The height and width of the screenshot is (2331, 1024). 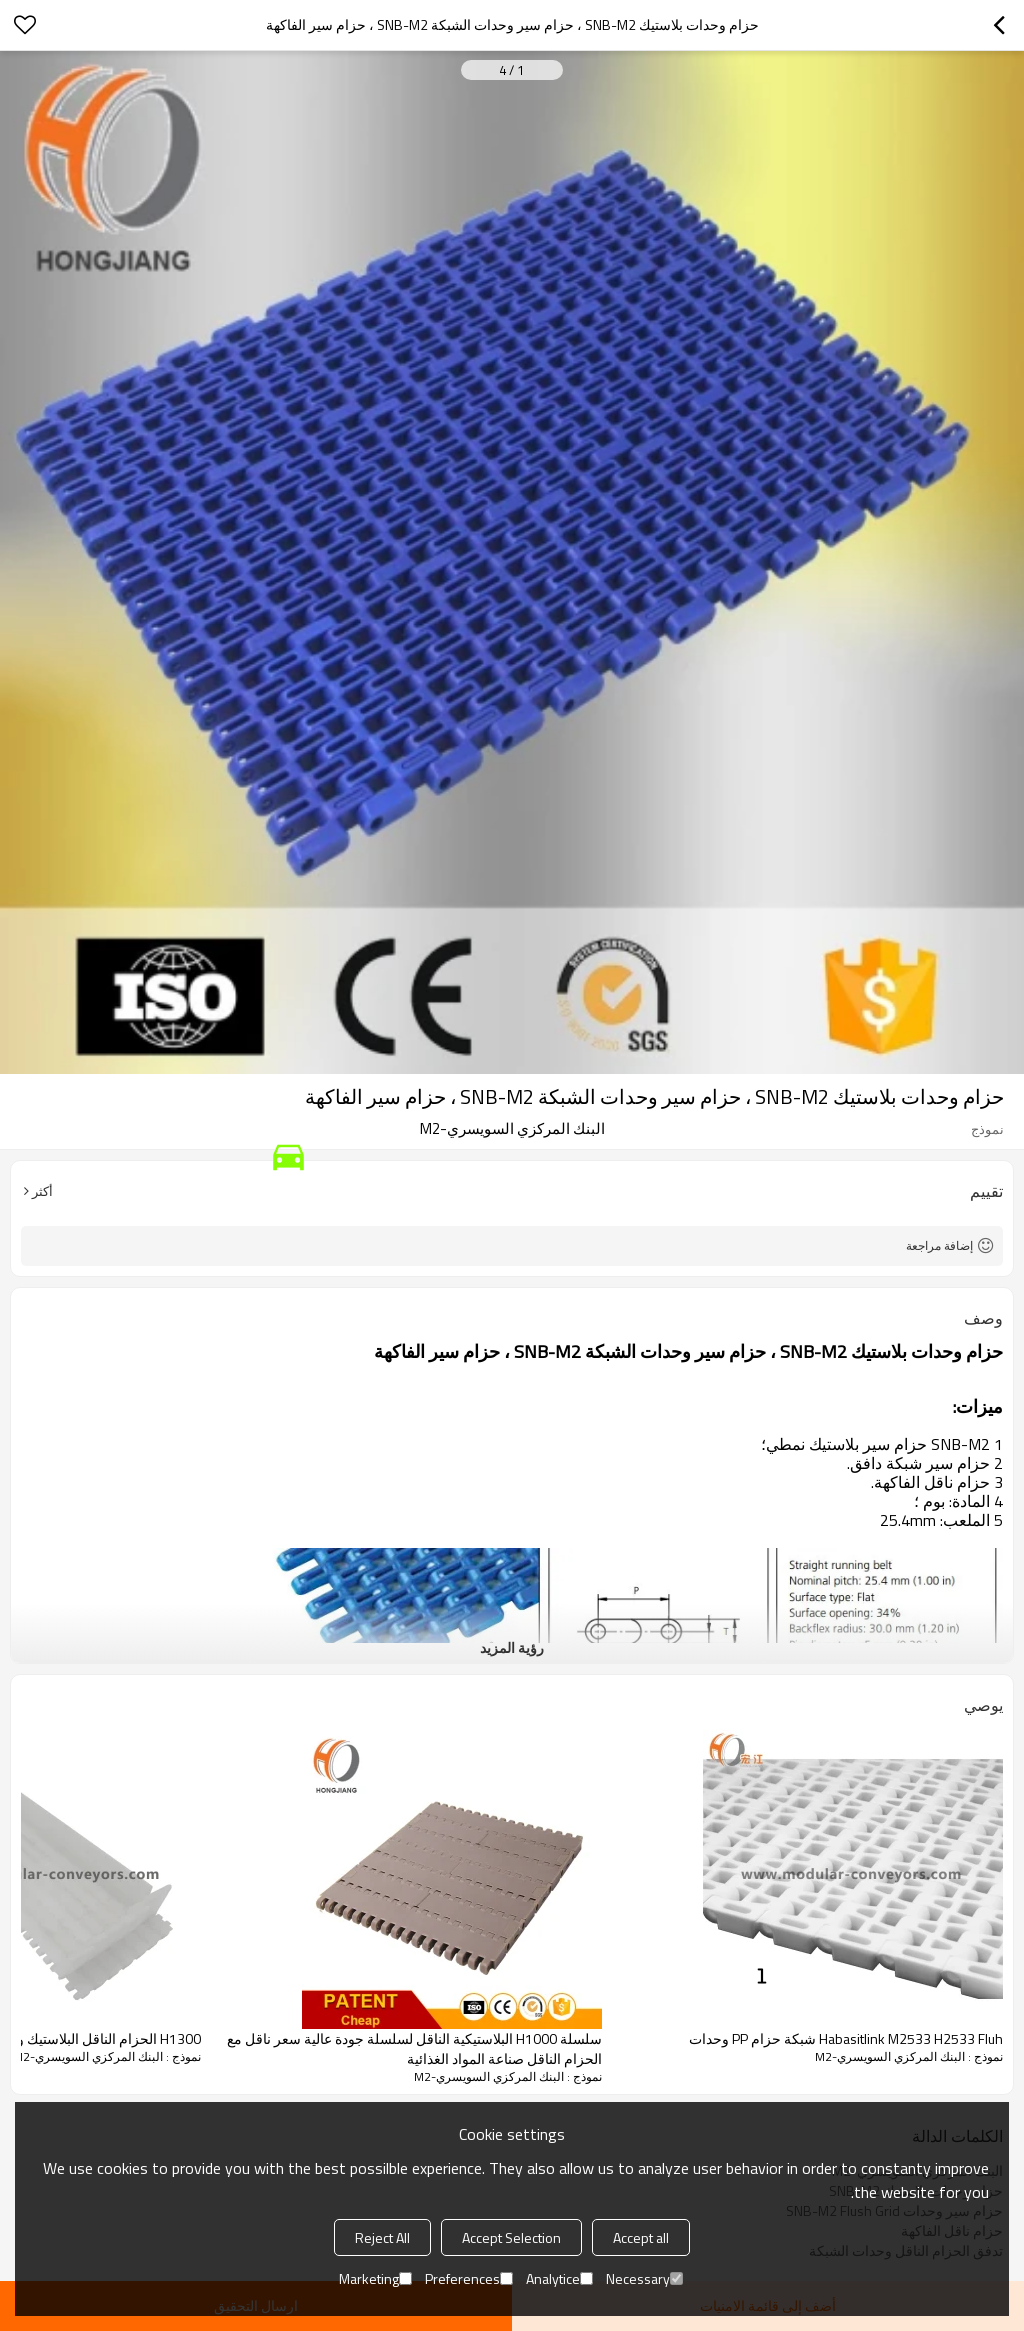 What do you see at coordinates (288, 1157) in the screenshot?
I see `access vehicle or driving settings` at bounding box center [288, 1157].